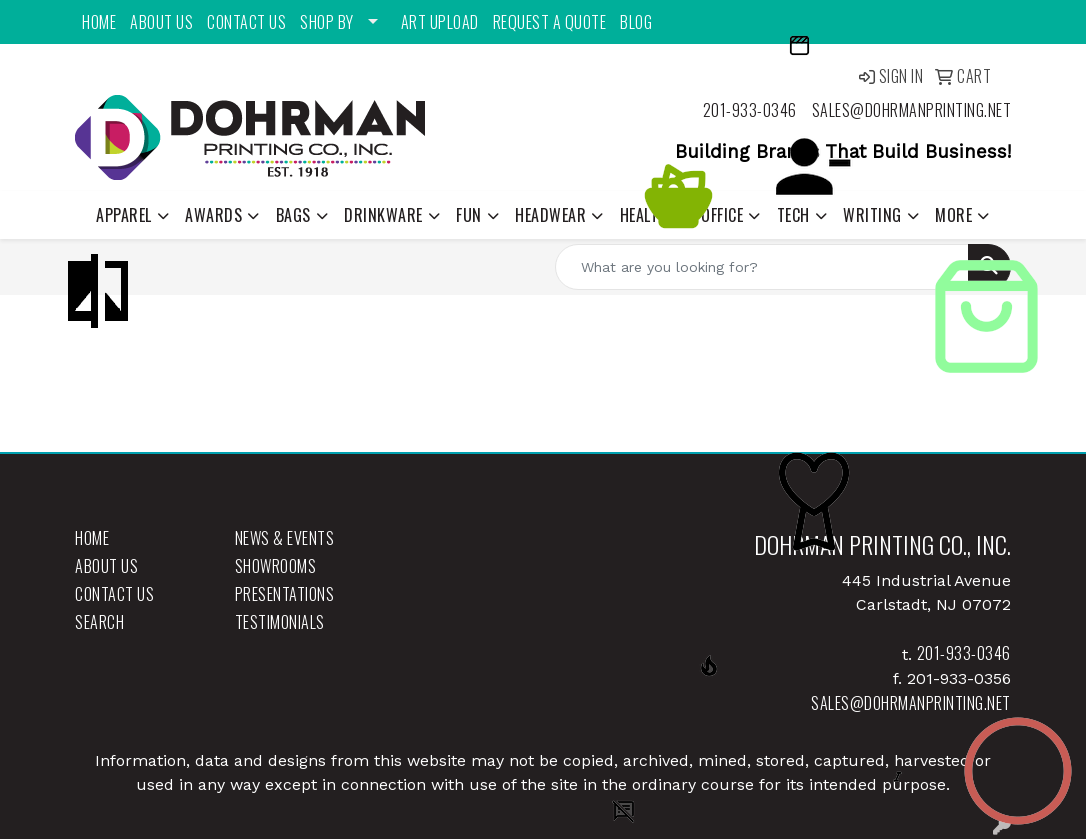 The height and width of the screenshot is (839, 1086). What do you see at coordinates (897, 777) in the screenshot?
I see `apply italic formatting to selected text` at bounding box center [897, 777].